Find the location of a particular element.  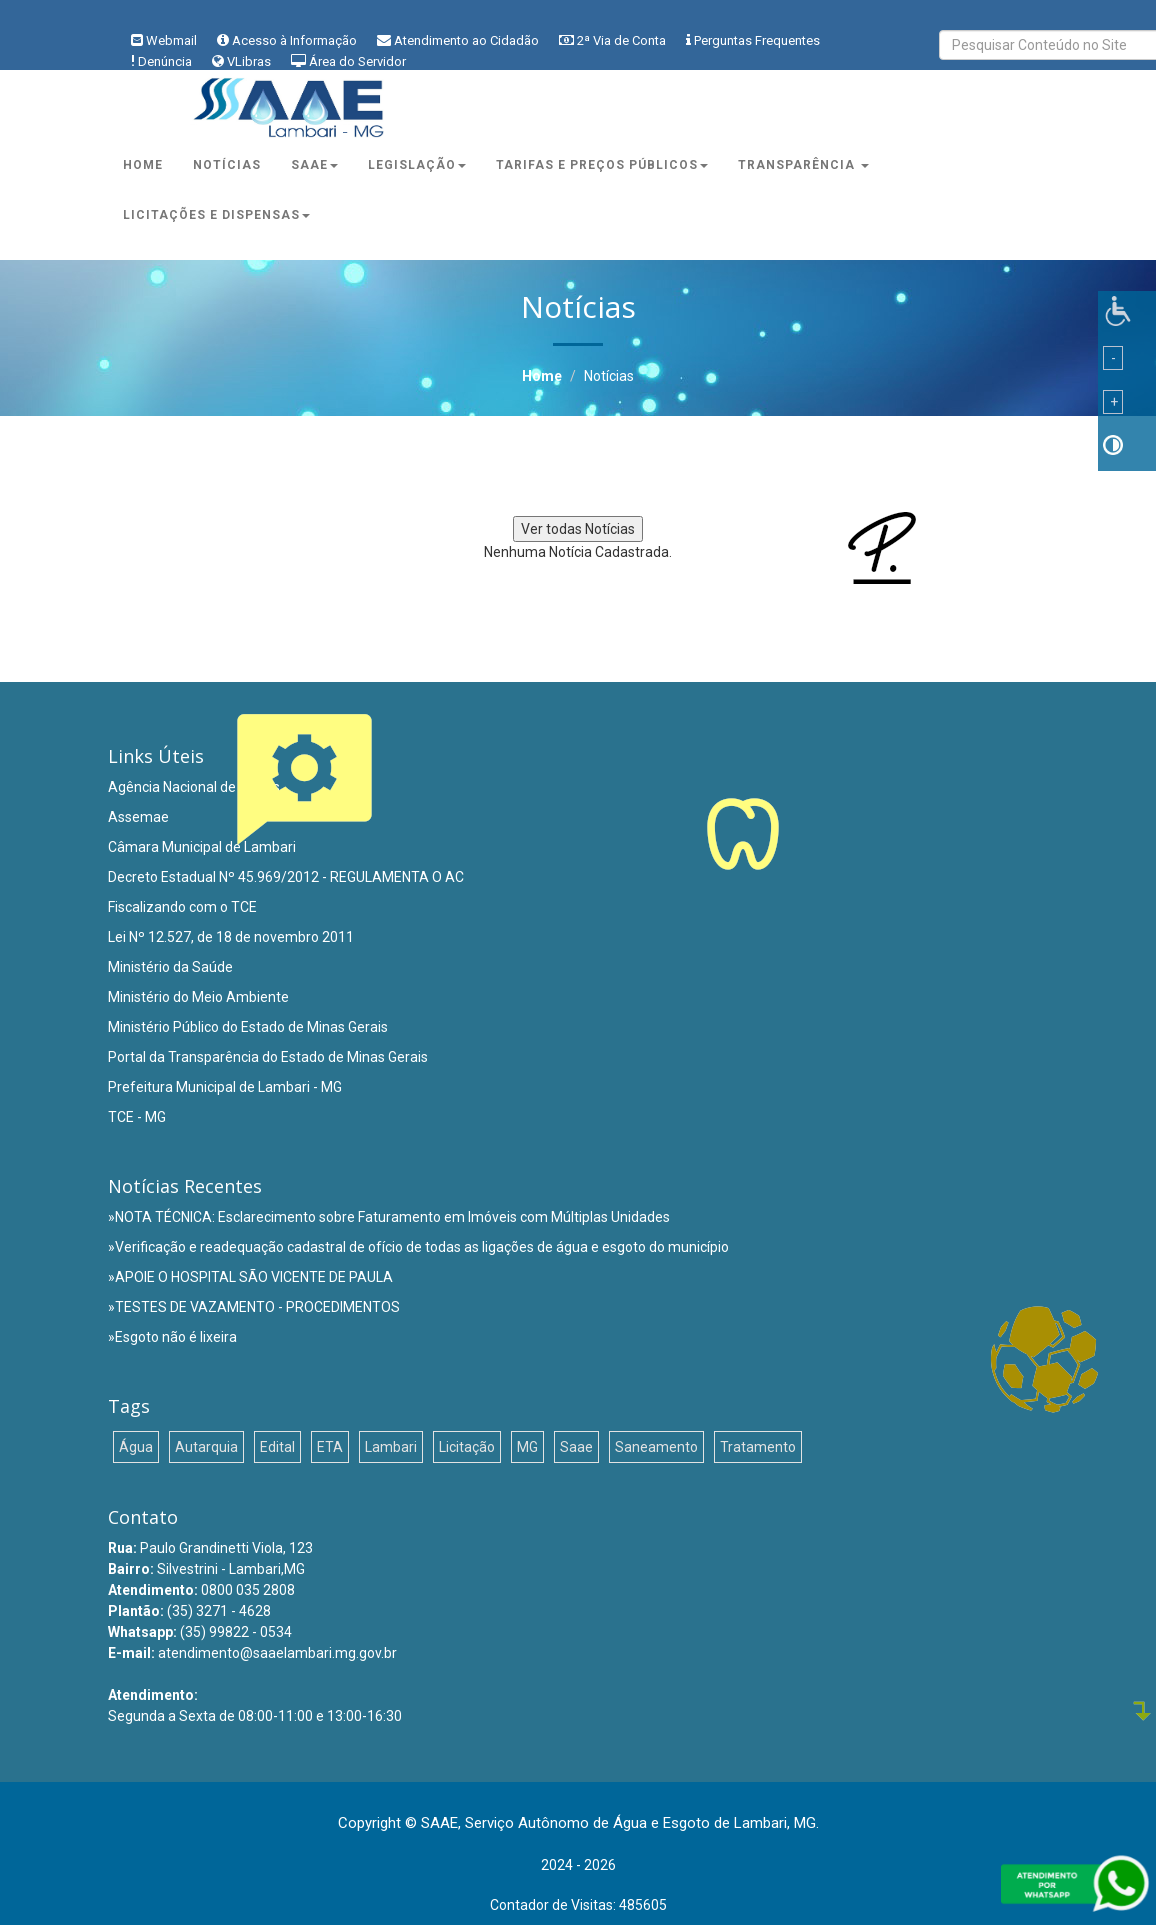

access dental health or dentist services is located at coordinates (743, 834).